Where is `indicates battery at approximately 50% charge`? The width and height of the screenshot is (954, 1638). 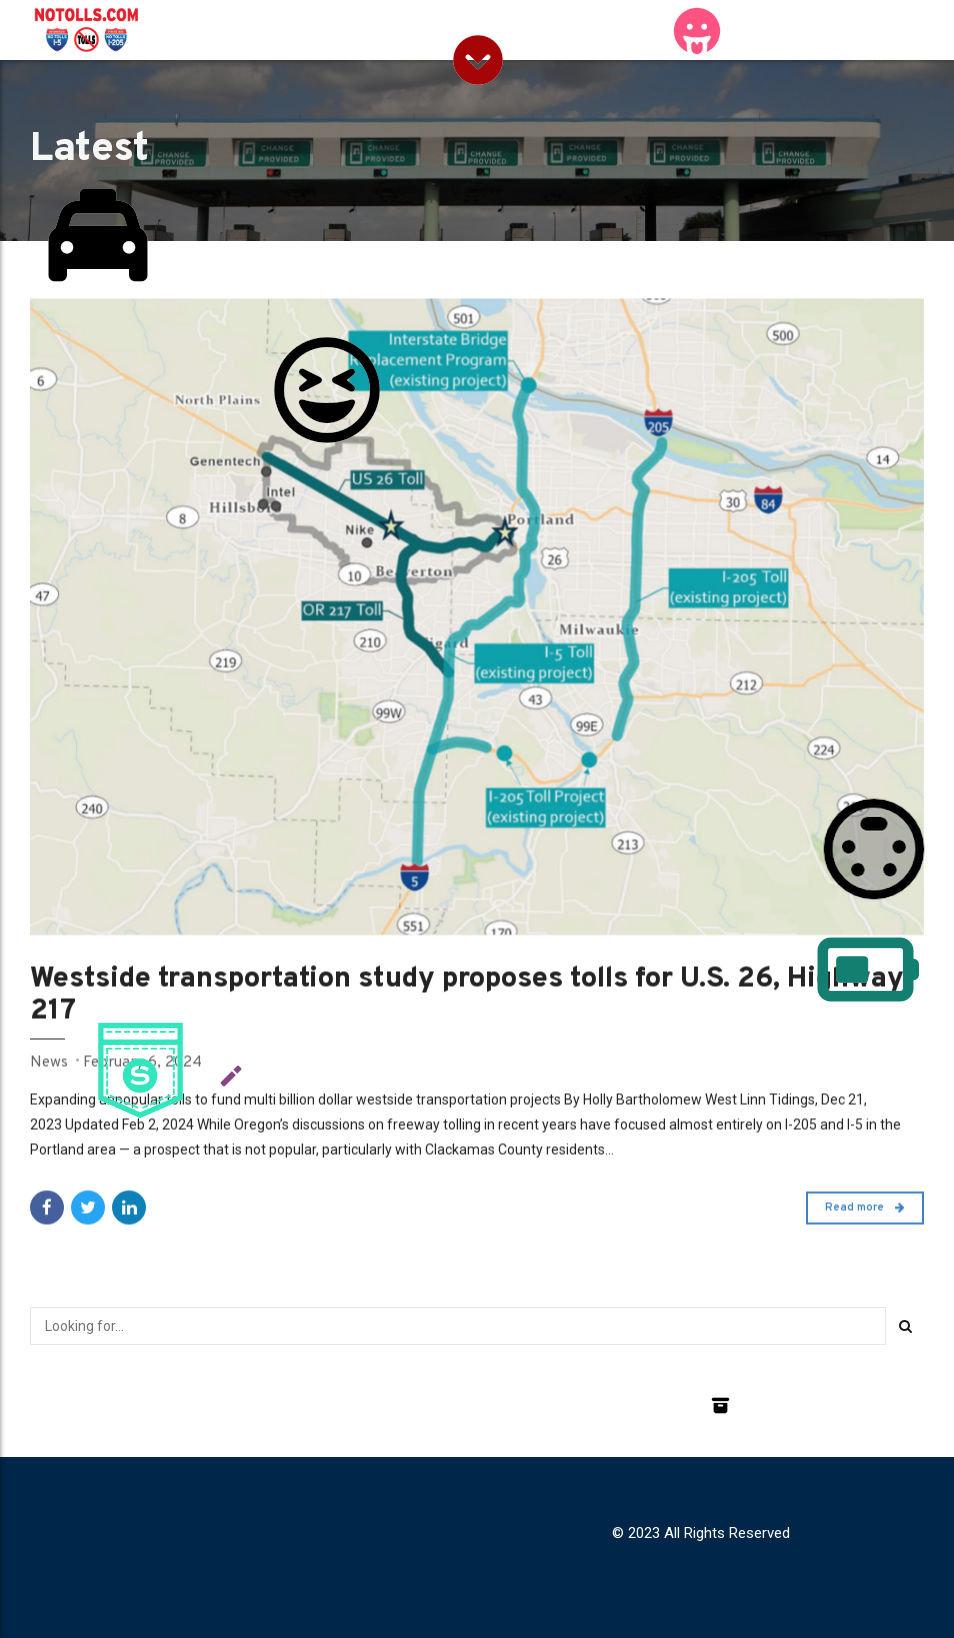 indicates battery at approximately 50% charge is located at coordinates (865, 969).